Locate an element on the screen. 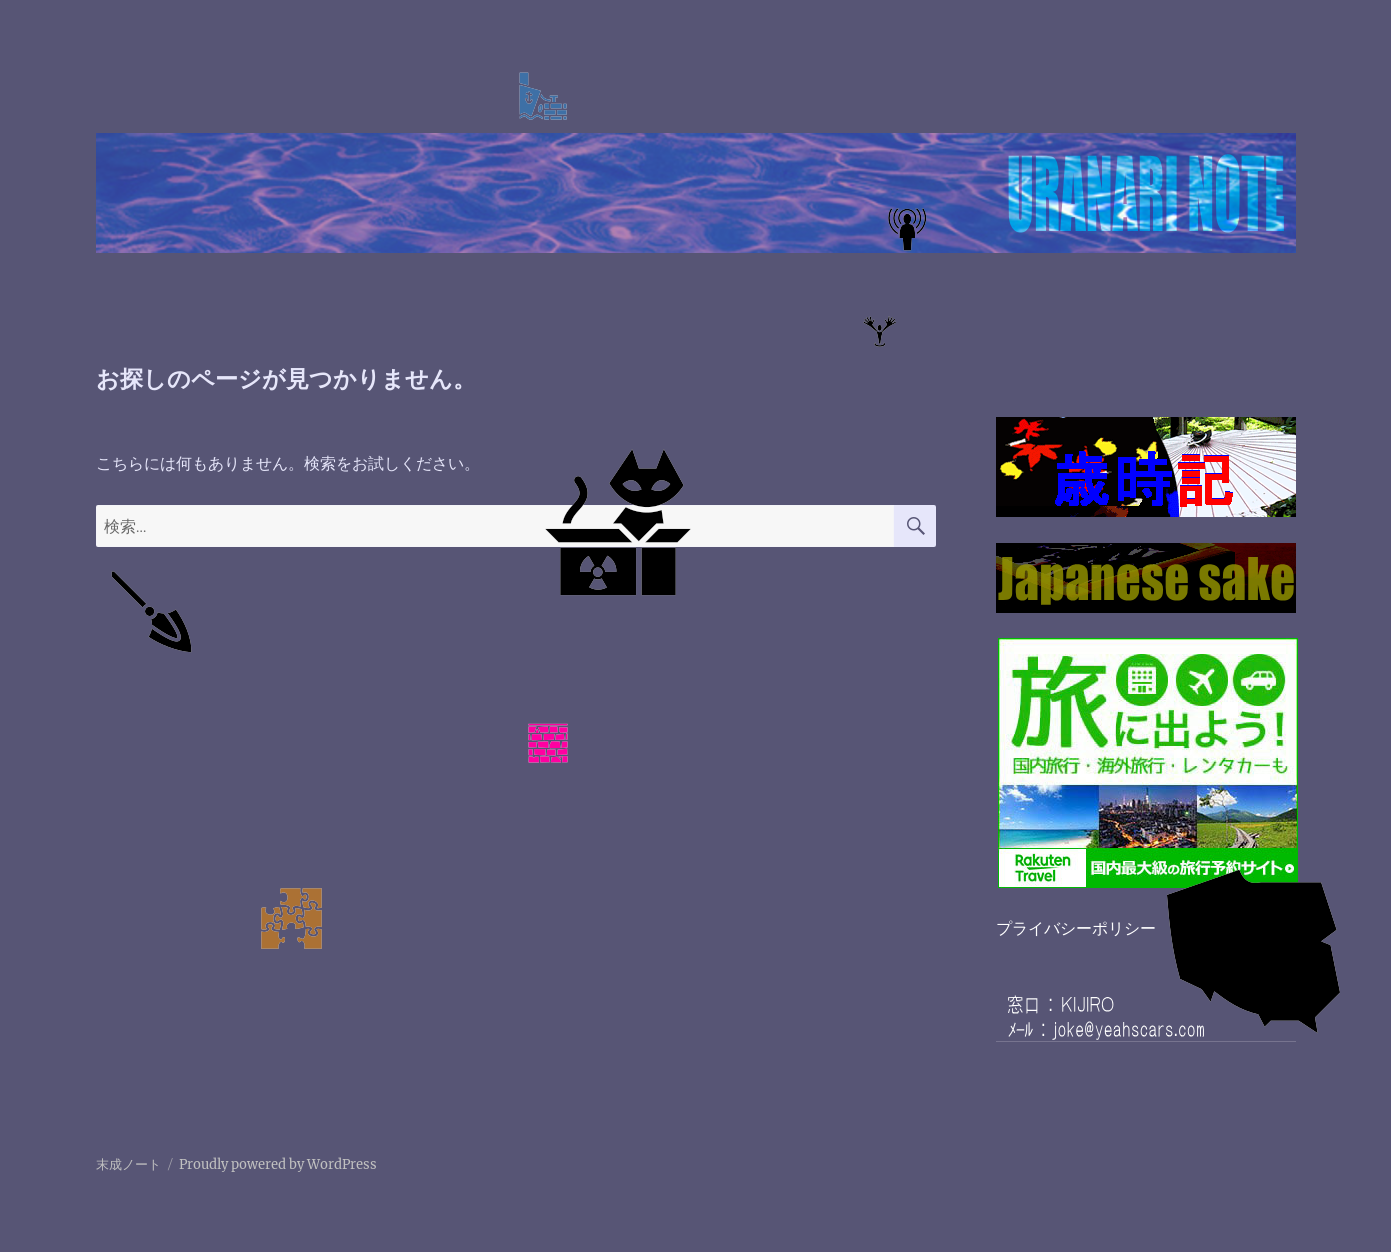 This screenshot has height=1252, width=1391. equip arrow ammunition is located at coordinates (152, 612).